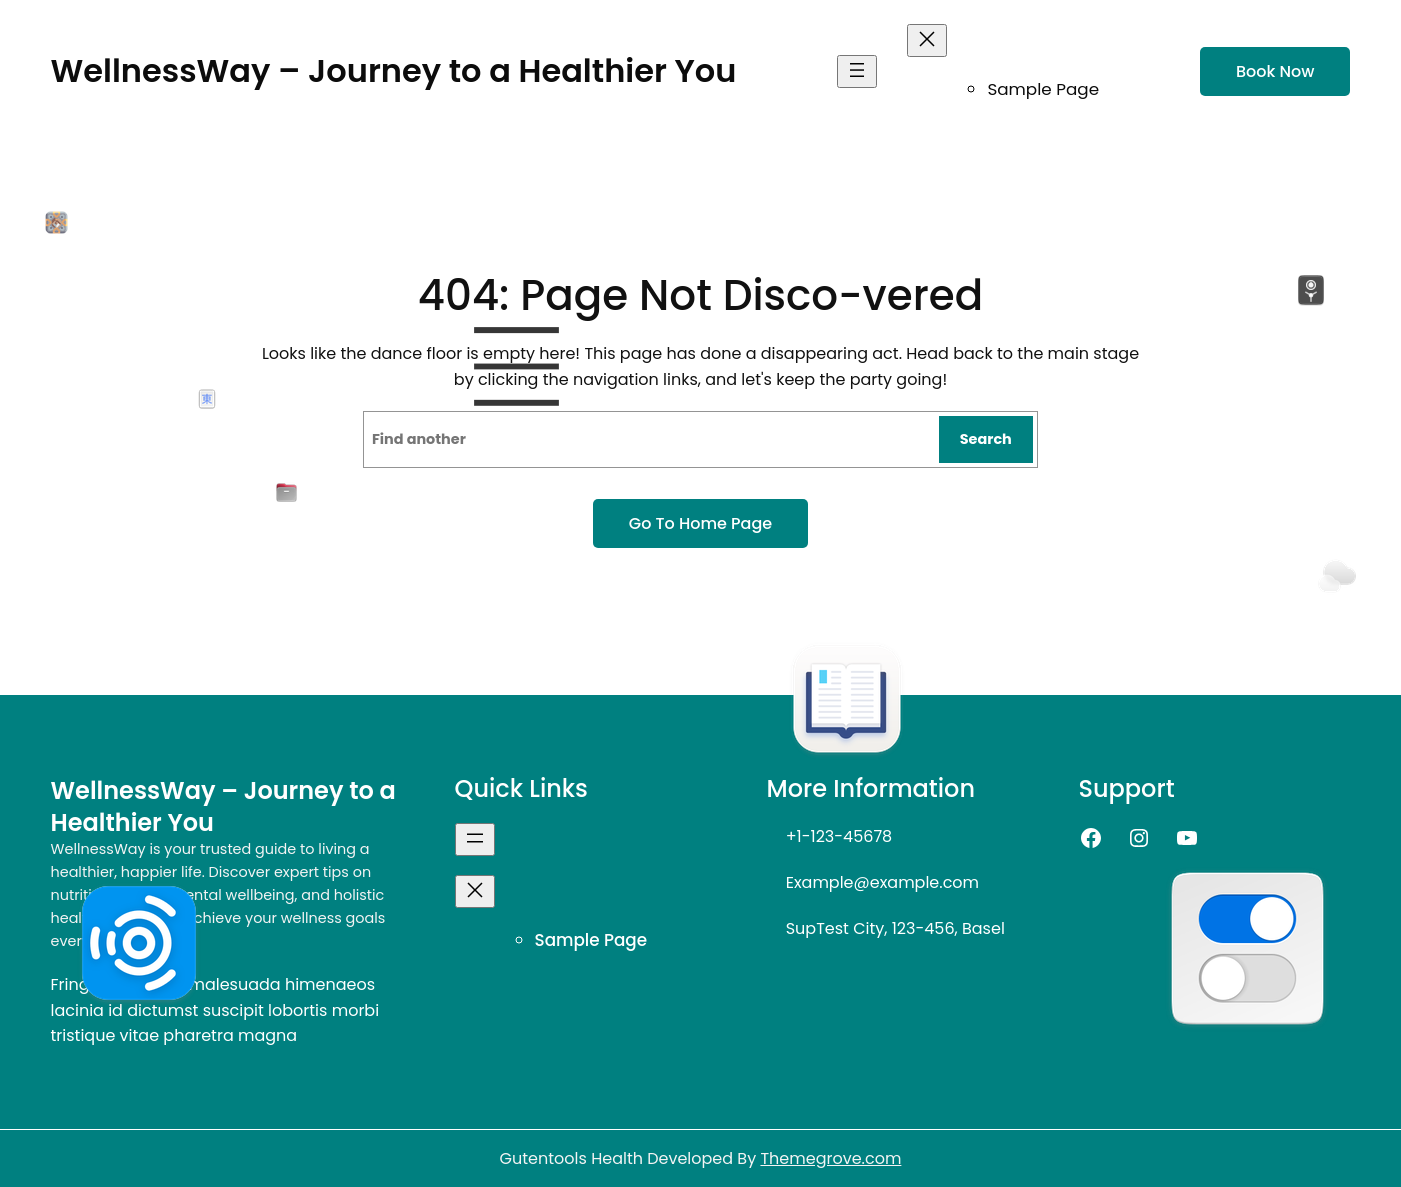  Describe the element at coordinates (516, 369) in the screenshot. I see `open navigation menu` at that location.